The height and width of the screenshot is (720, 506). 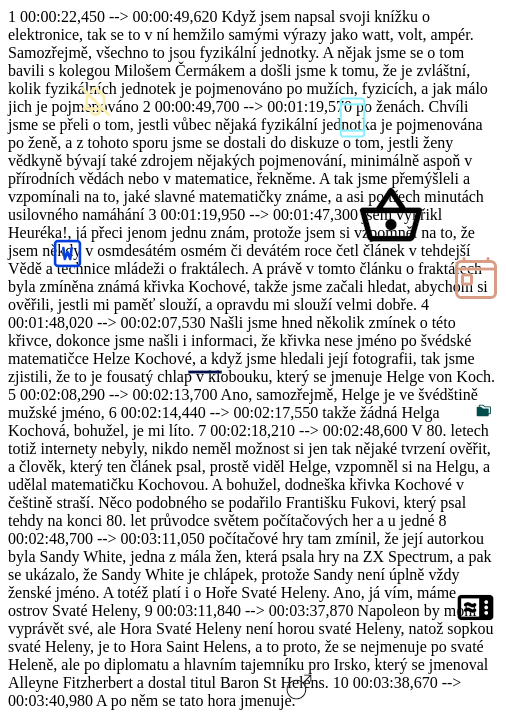 What do you see at coordinates (483, 410) in the screenshot?
I see `browse all folders` at bounding box center [483, 410].